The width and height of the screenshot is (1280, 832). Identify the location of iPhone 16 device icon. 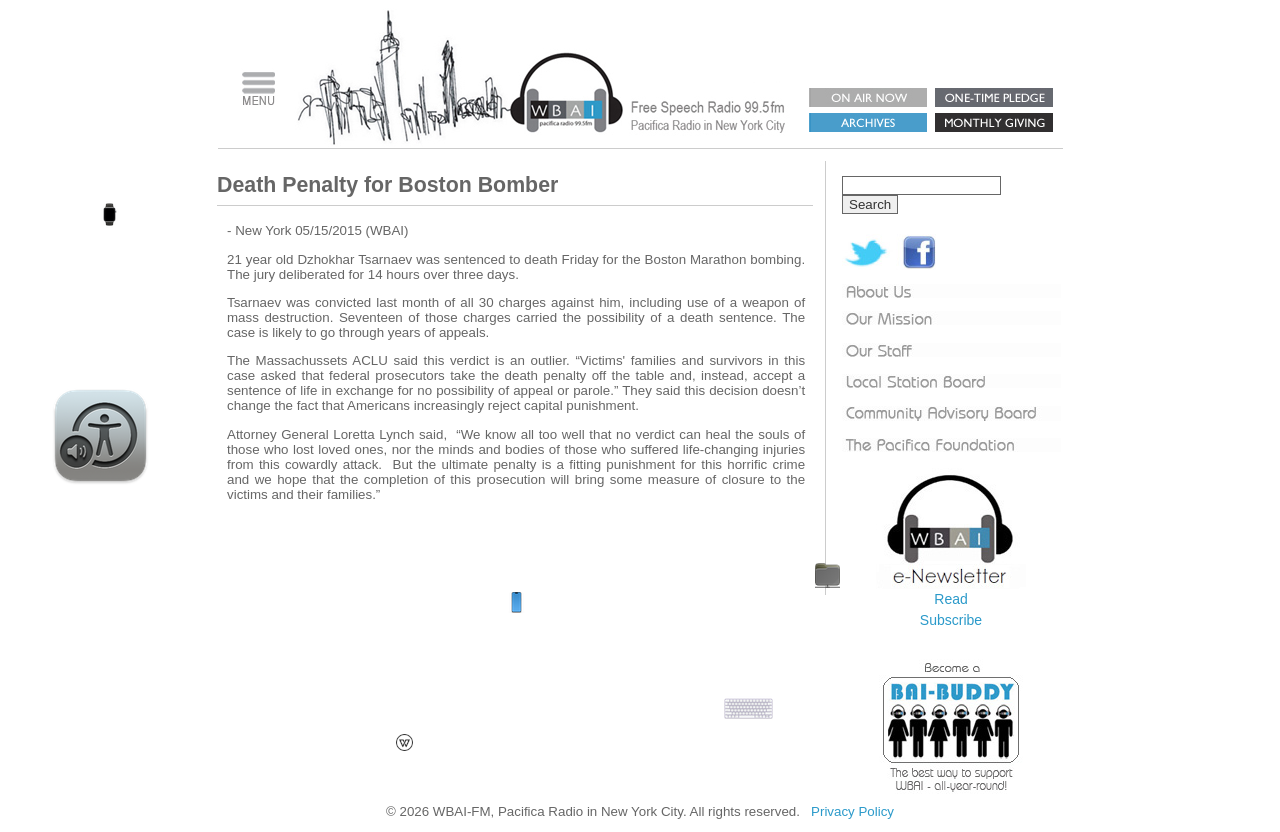
(516, 602).